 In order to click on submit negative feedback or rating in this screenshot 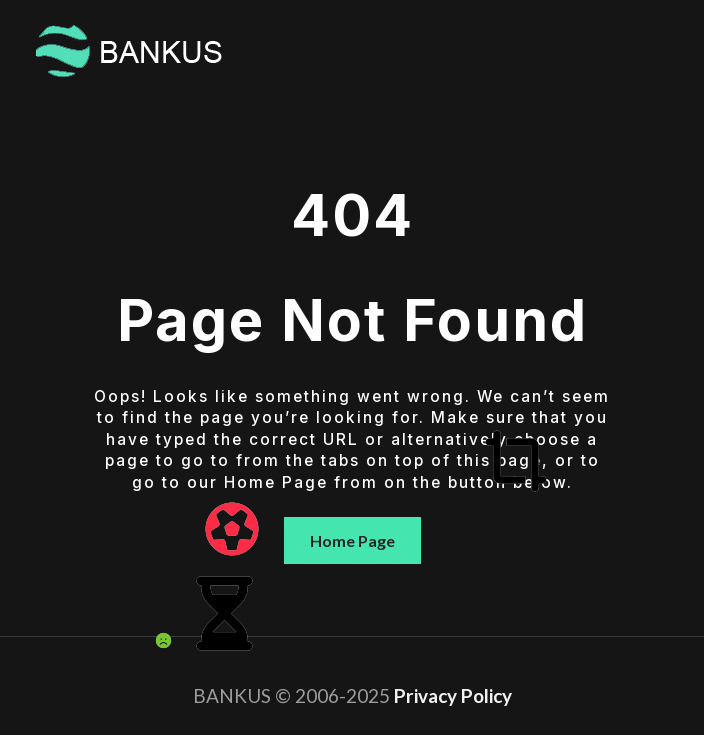, I will do `click(163, 640)`.